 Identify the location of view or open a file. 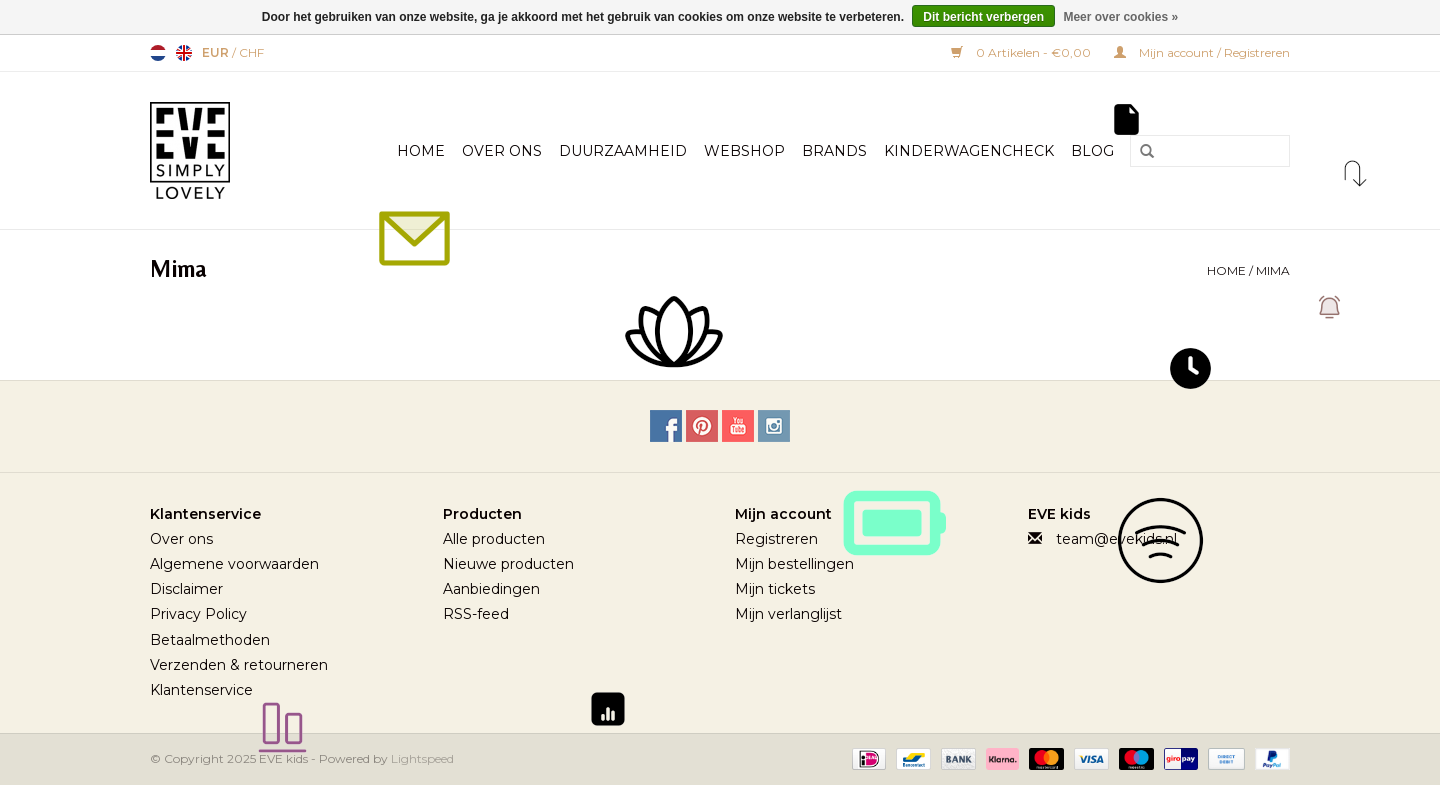
(1126, 119).